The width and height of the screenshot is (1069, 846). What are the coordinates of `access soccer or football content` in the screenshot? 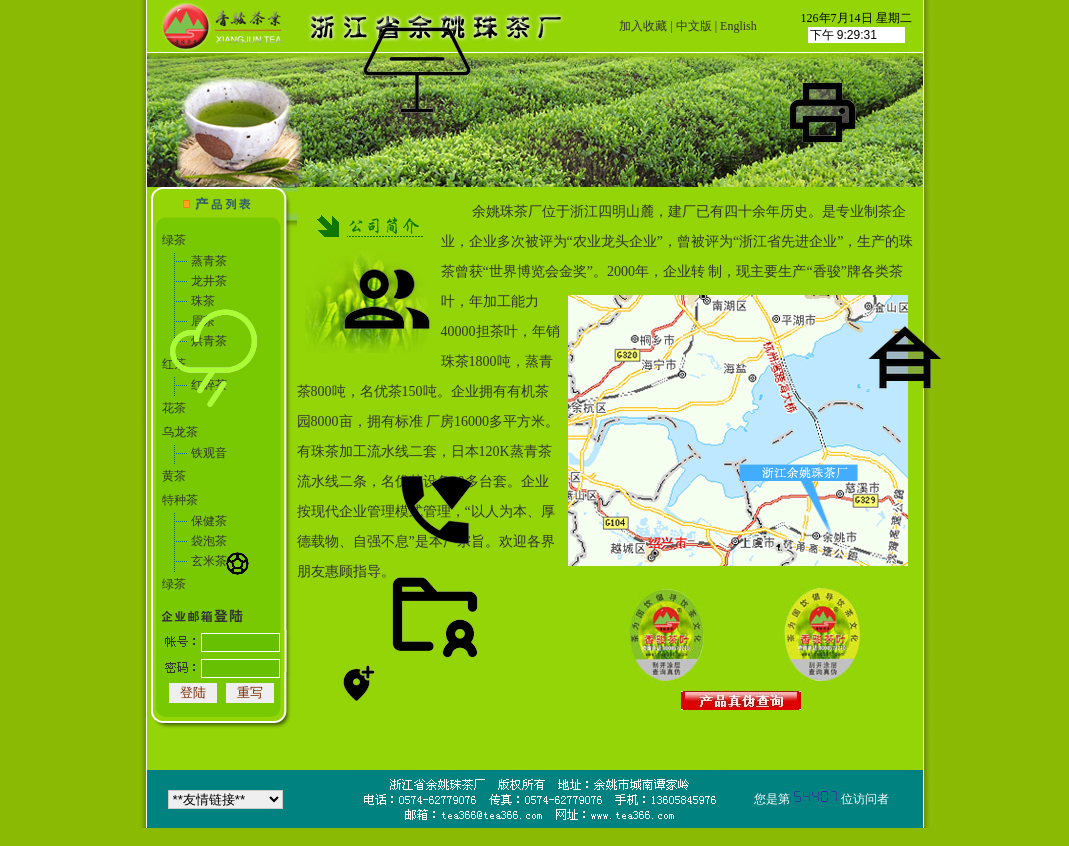 It's located at (237, 563).